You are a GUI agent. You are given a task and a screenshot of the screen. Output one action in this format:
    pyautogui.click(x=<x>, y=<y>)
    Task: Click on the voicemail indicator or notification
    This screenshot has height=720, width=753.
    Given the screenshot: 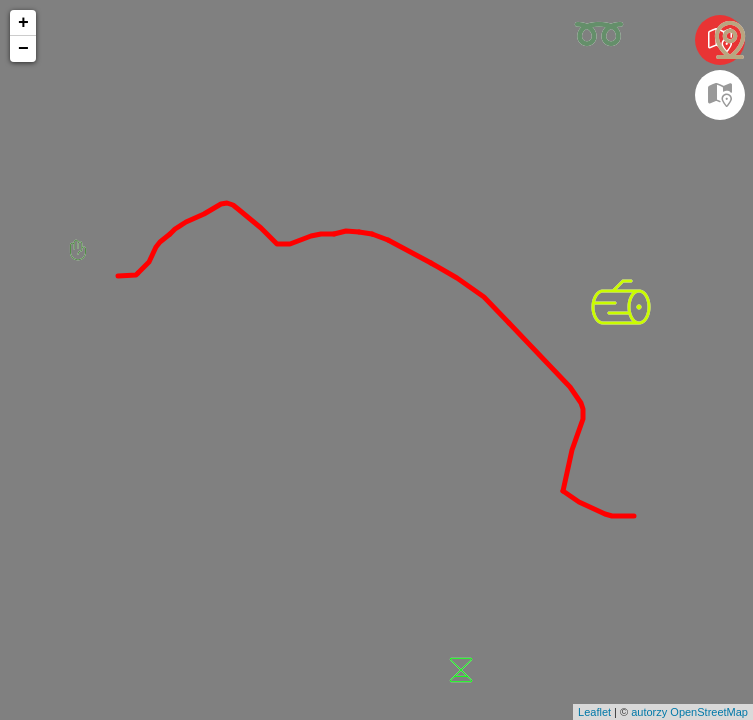 What is the action you would take?
    pyautogui.click(x=599, y=34)
    